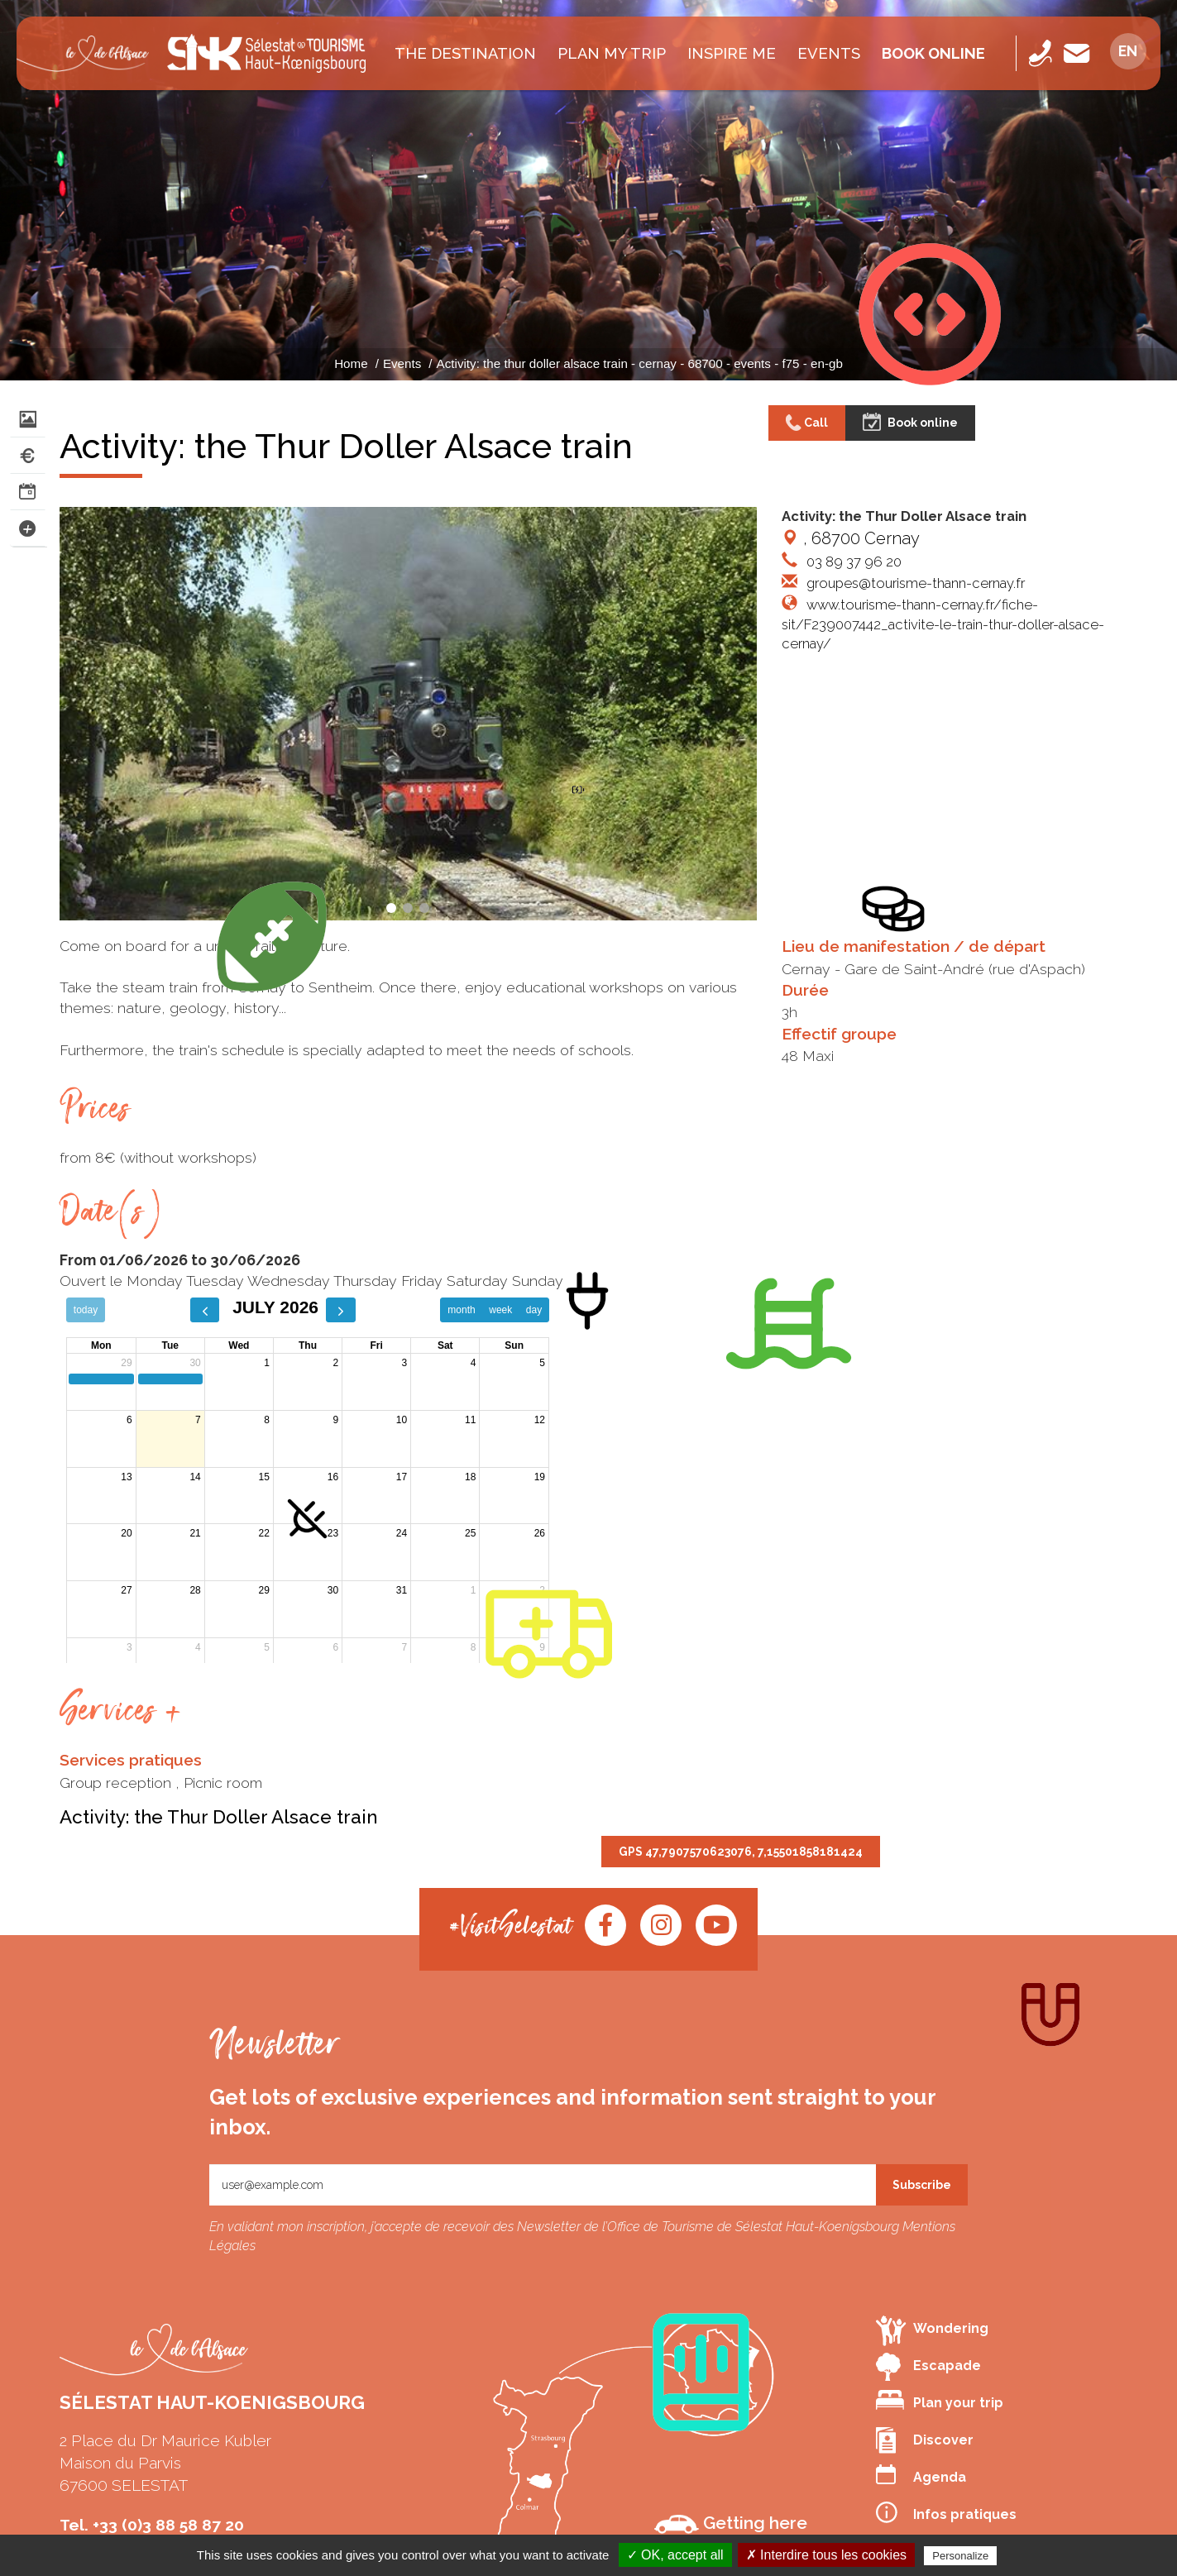 This screenshot has height=2576, width=1177. Describe the element at coordinates (271, 936) in the screenshot. I see `access sports scores and updates` at that location.